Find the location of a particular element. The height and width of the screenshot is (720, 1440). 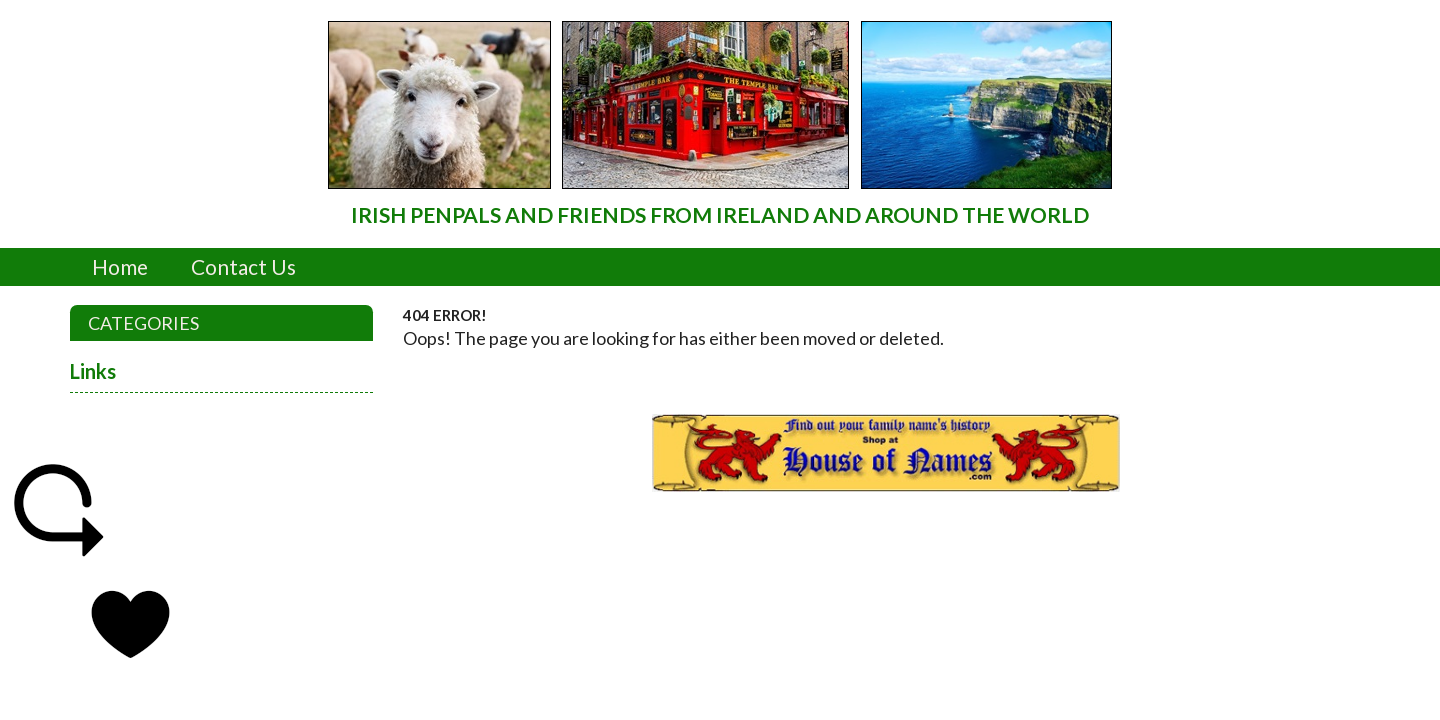

repeat or iterate through items is located at coordinates (57, 507).